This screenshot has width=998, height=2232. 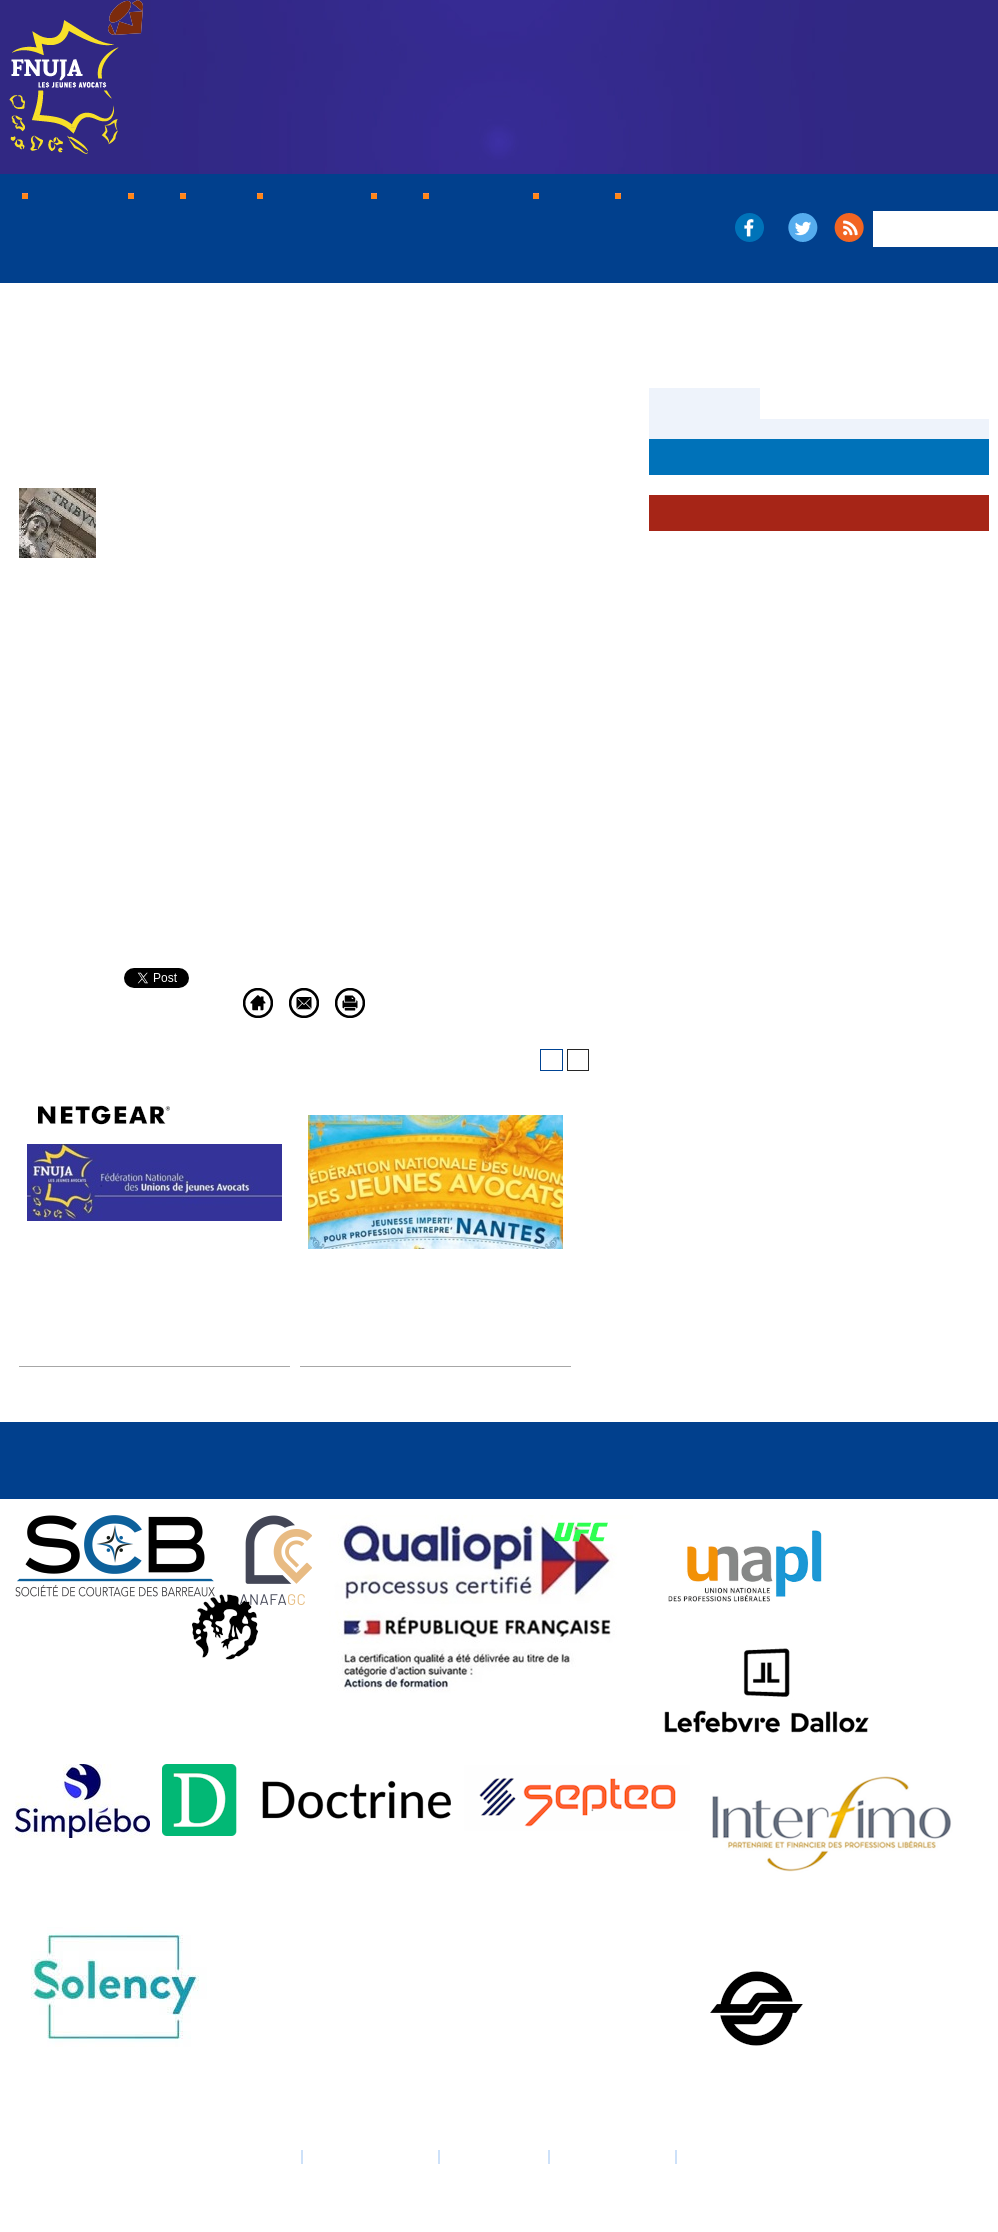 I want to click on SMRT Corporation logo, so click(x=756, y=2008).